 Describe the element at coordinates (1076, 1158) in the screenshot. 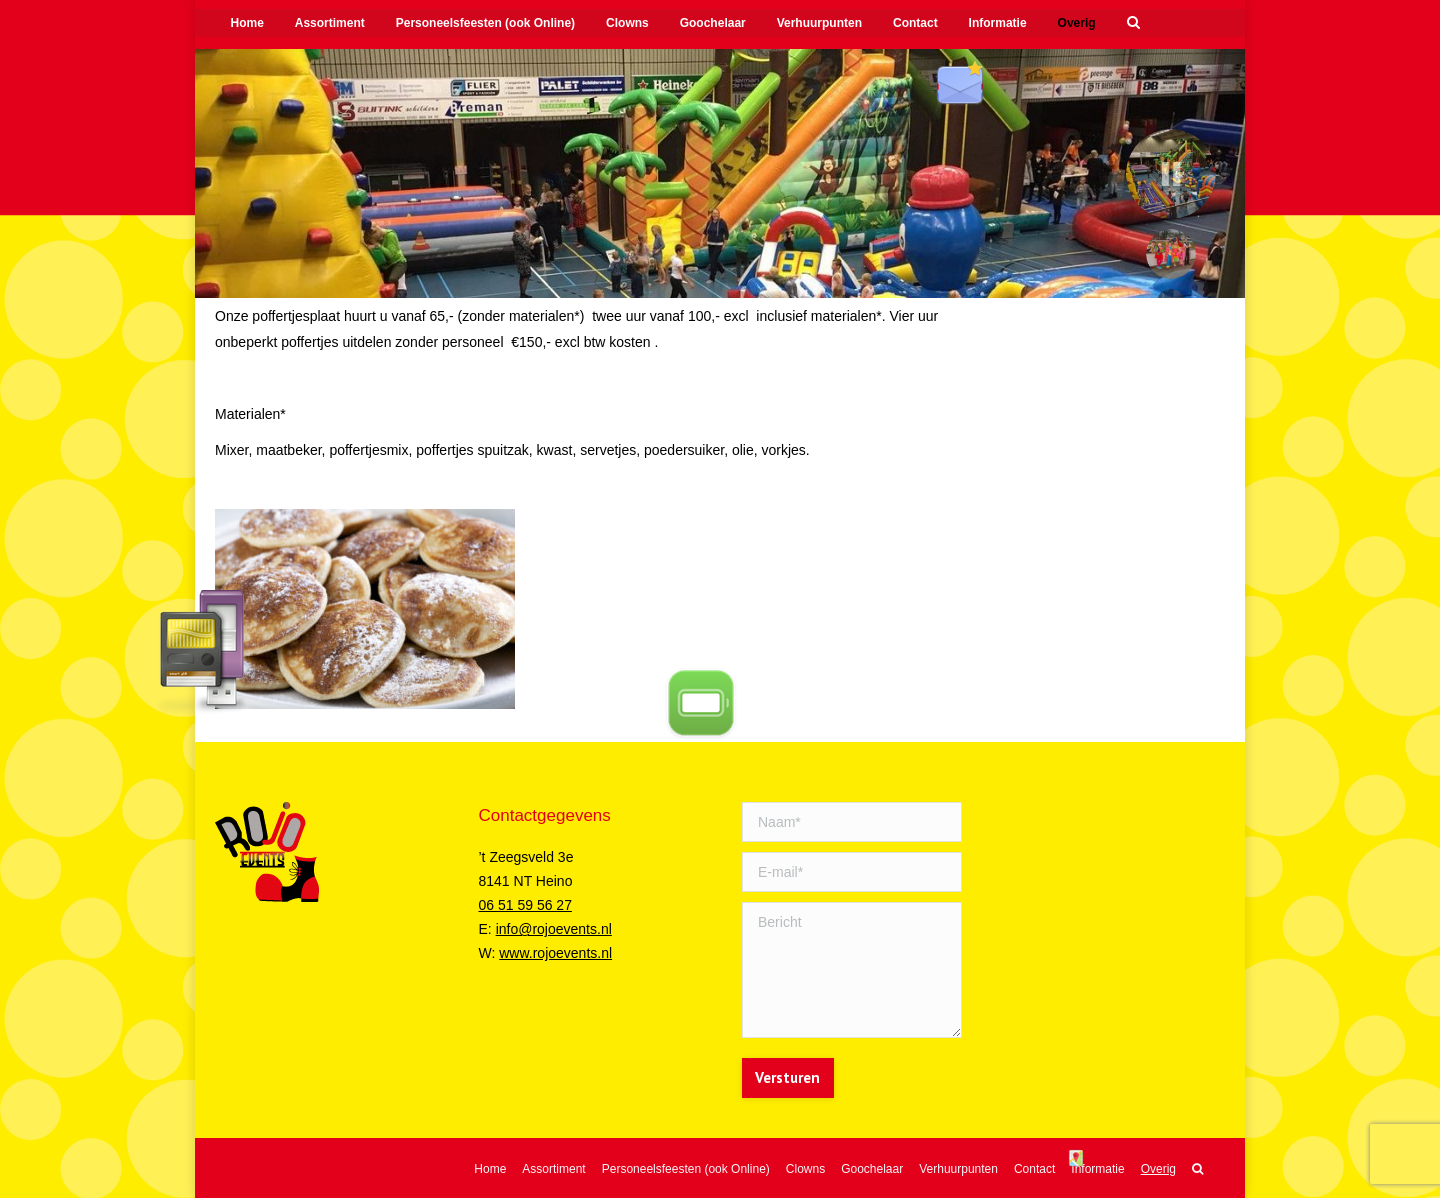

I see `open a GPX route or waypoint file` at that location.